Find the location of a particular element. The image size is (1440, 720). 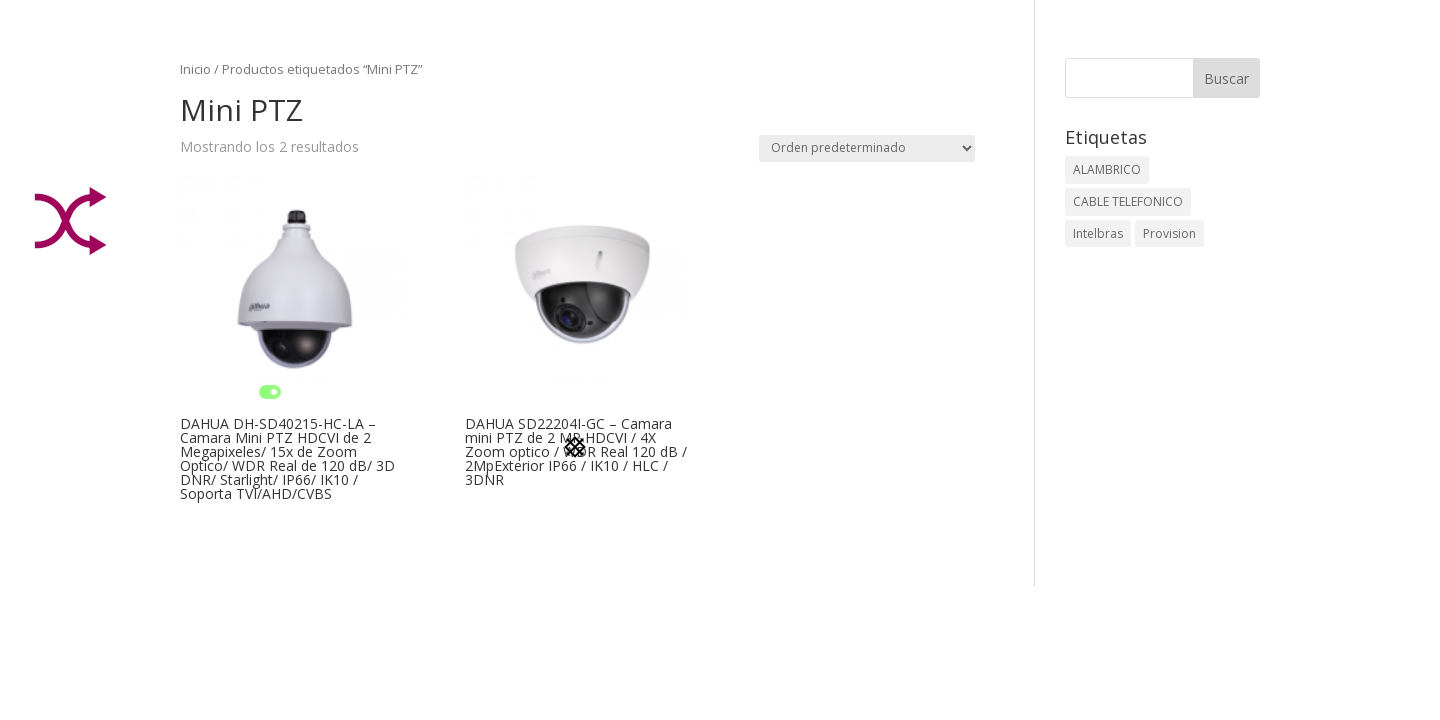

toggle a setting on or off is located at coordinates (270, 392).